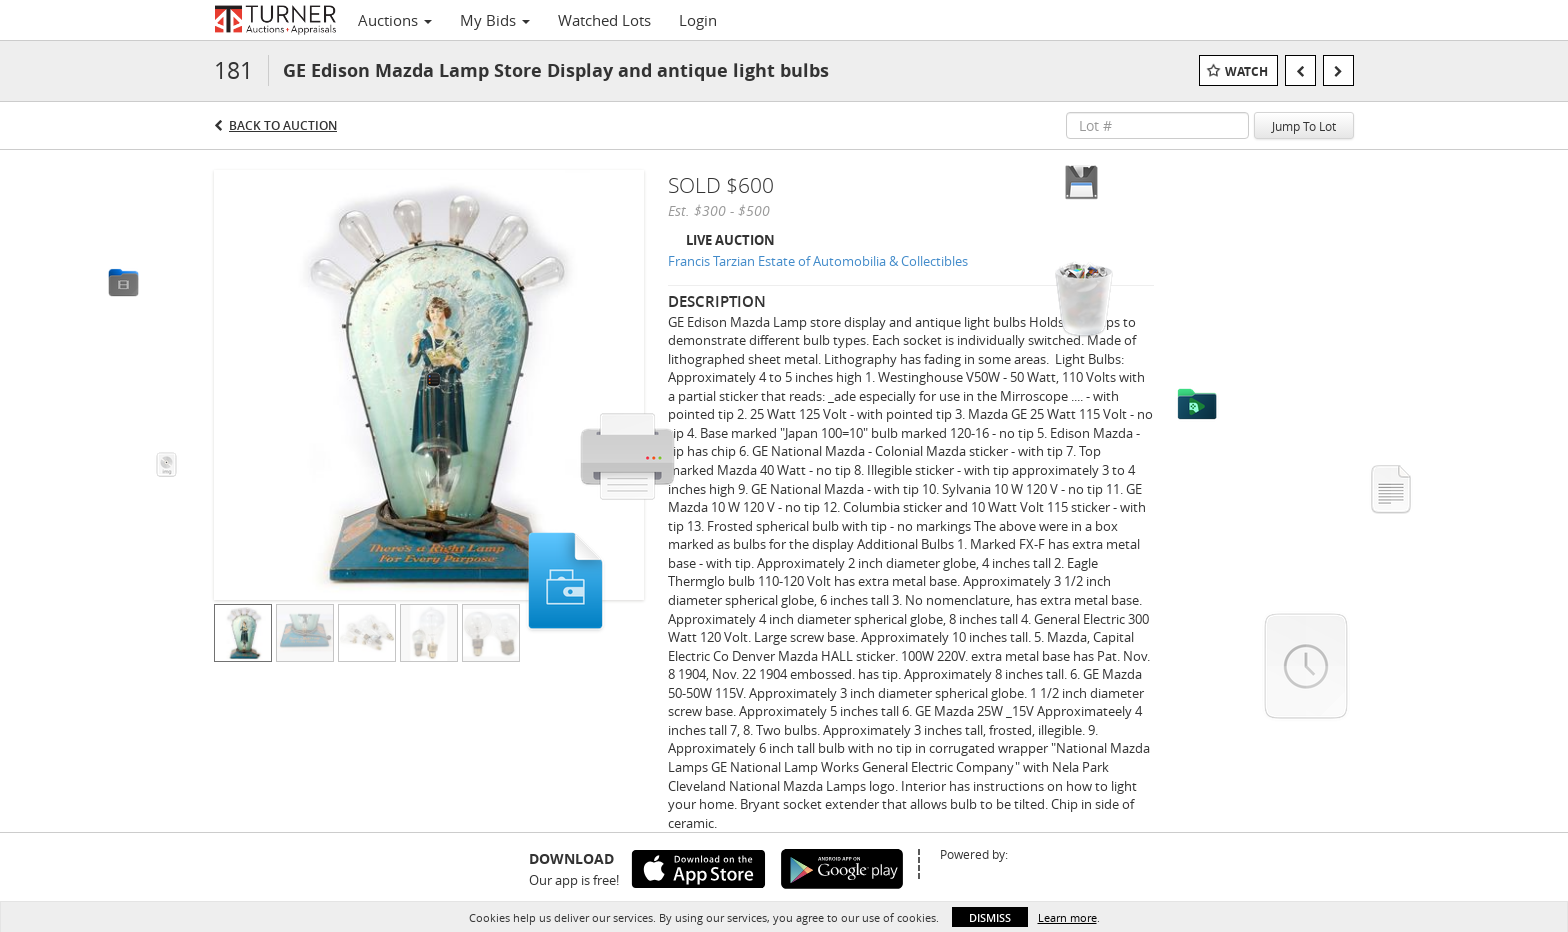 The image size is (1568, 932). I want to click on image is currently loading, so click(1306, 666).